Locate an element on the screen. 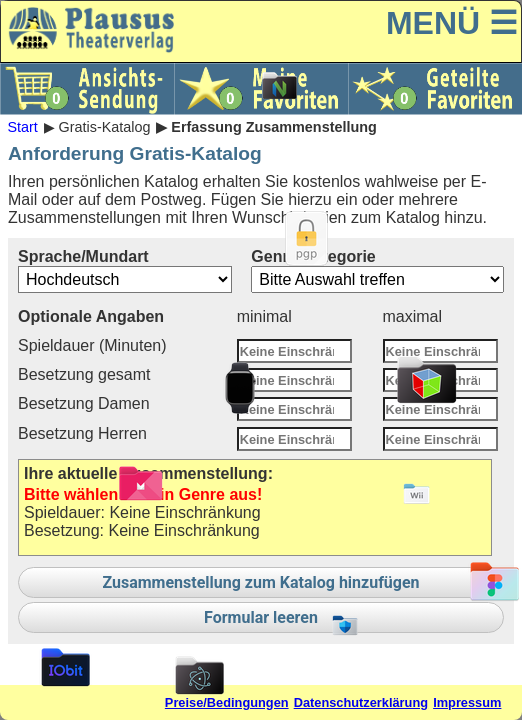  folder for nintendo wii related files and games is located at coordinates (416, 494).